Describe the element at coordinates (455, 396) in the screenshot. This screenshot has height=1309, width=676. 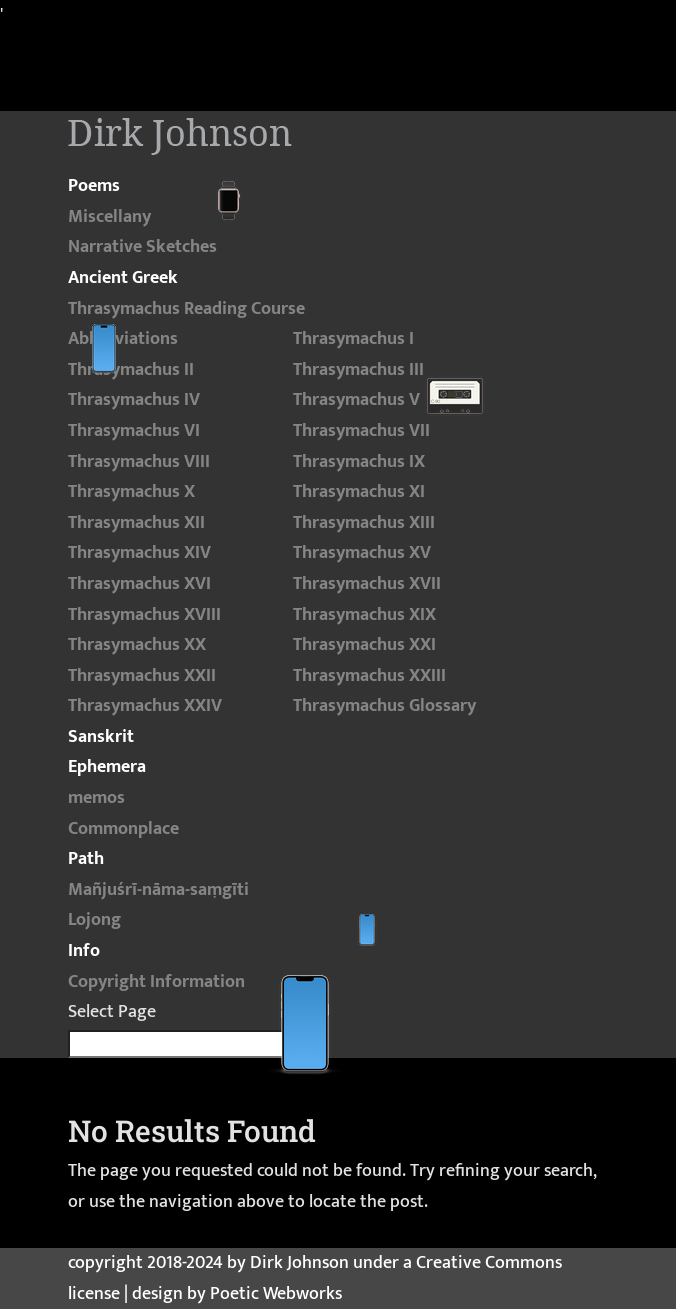
I see `indicates terminal session recording is active` at that location.